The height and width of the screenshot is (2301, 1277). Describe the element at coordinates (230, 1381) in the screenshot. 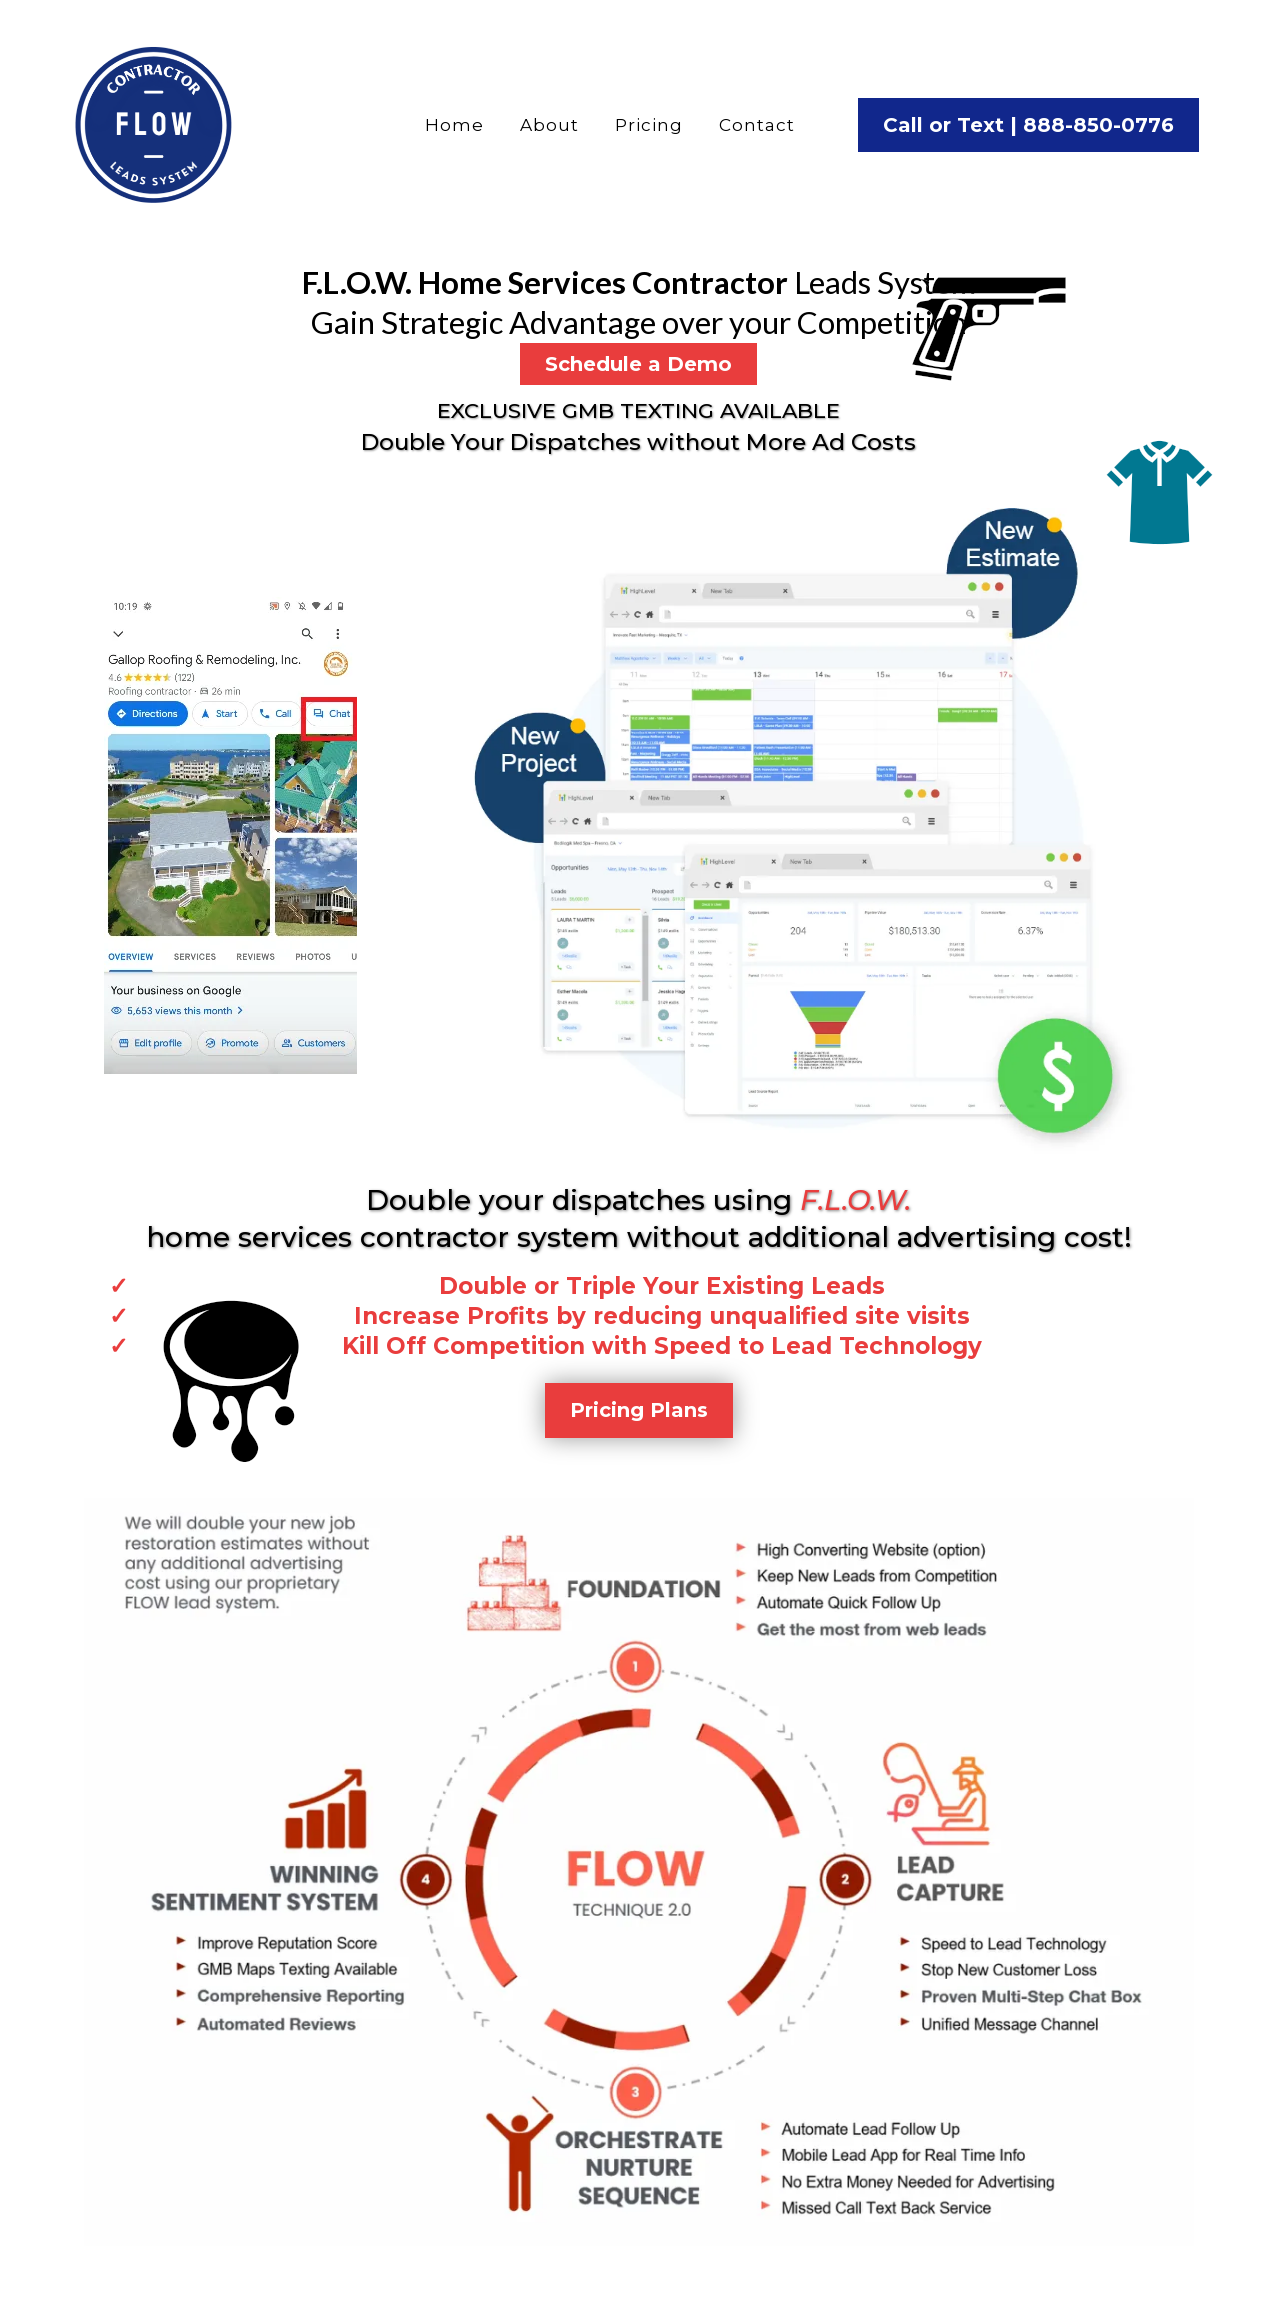

I see `indicates slime or goo element in a game` at that location.